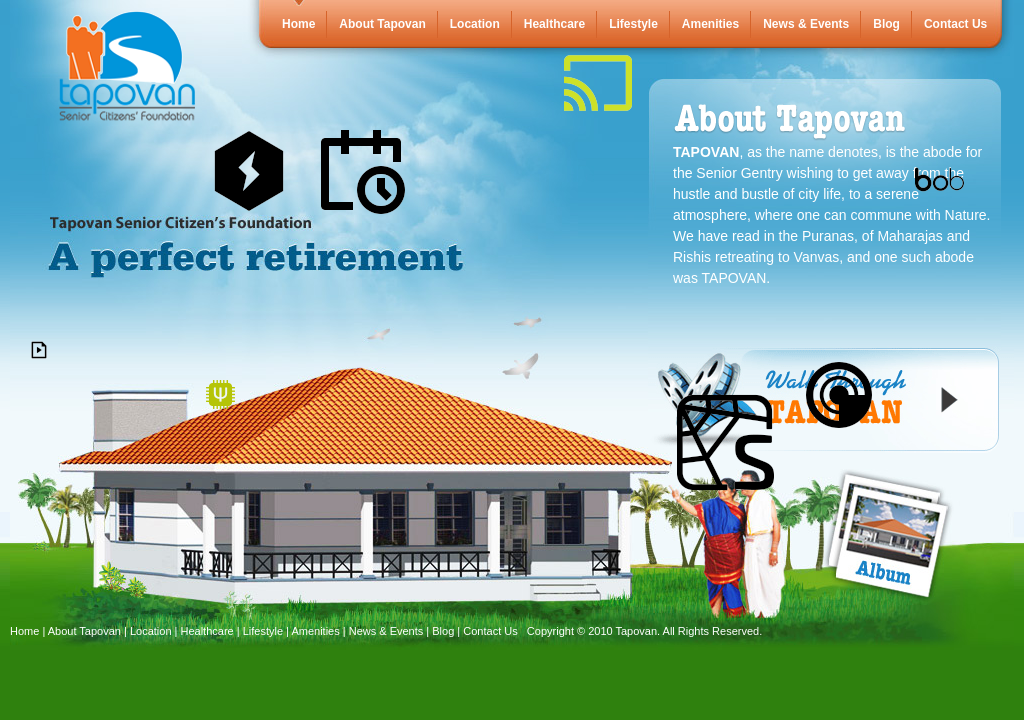  Describe the element at coordinates (220, 394) in the screenshot. I see `QMK firmware project logo` at that location.